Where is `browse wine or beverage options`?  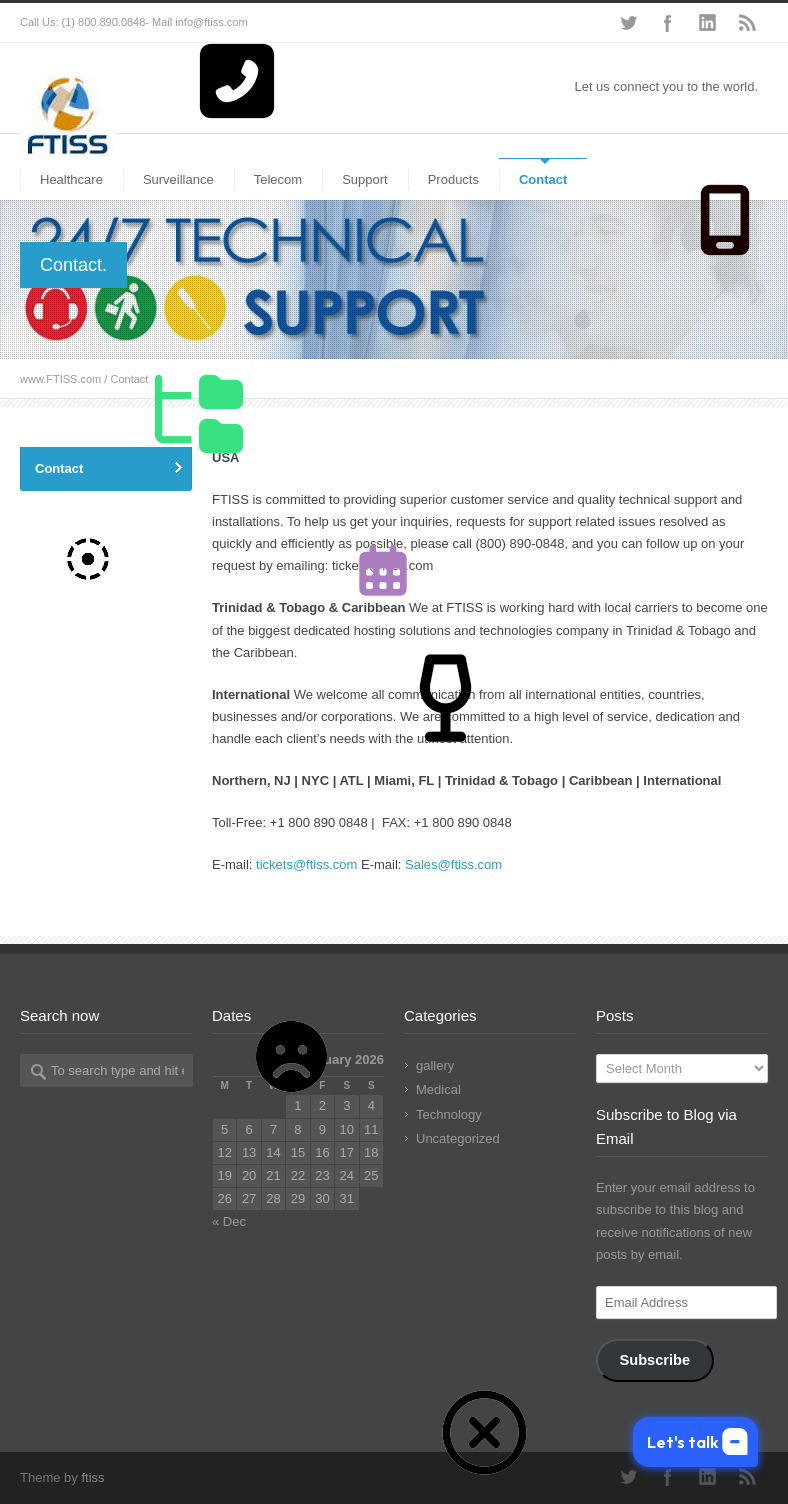 browse wine or beverage options is located at coordinates (445, 695).